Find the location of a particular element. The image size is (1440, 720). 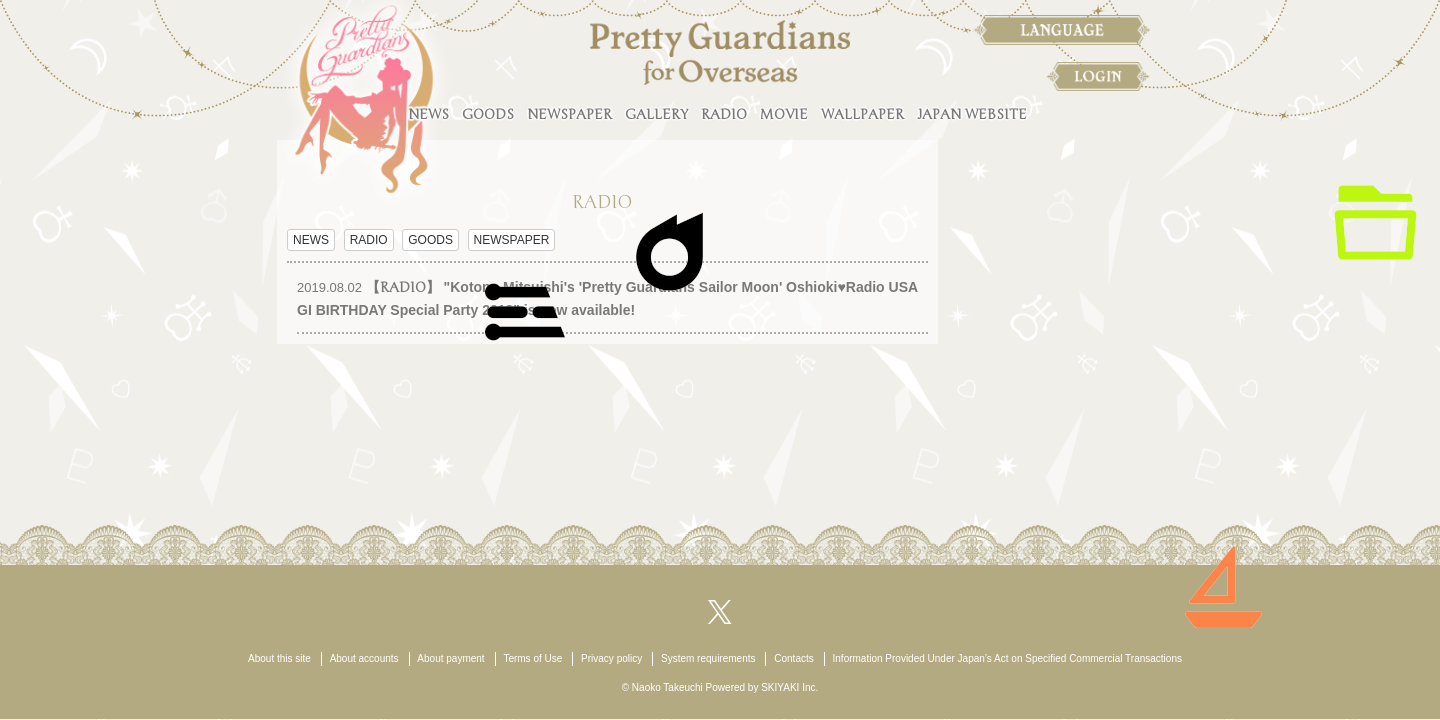

open Edge Impulse platform is located at coordinates (525, 312).